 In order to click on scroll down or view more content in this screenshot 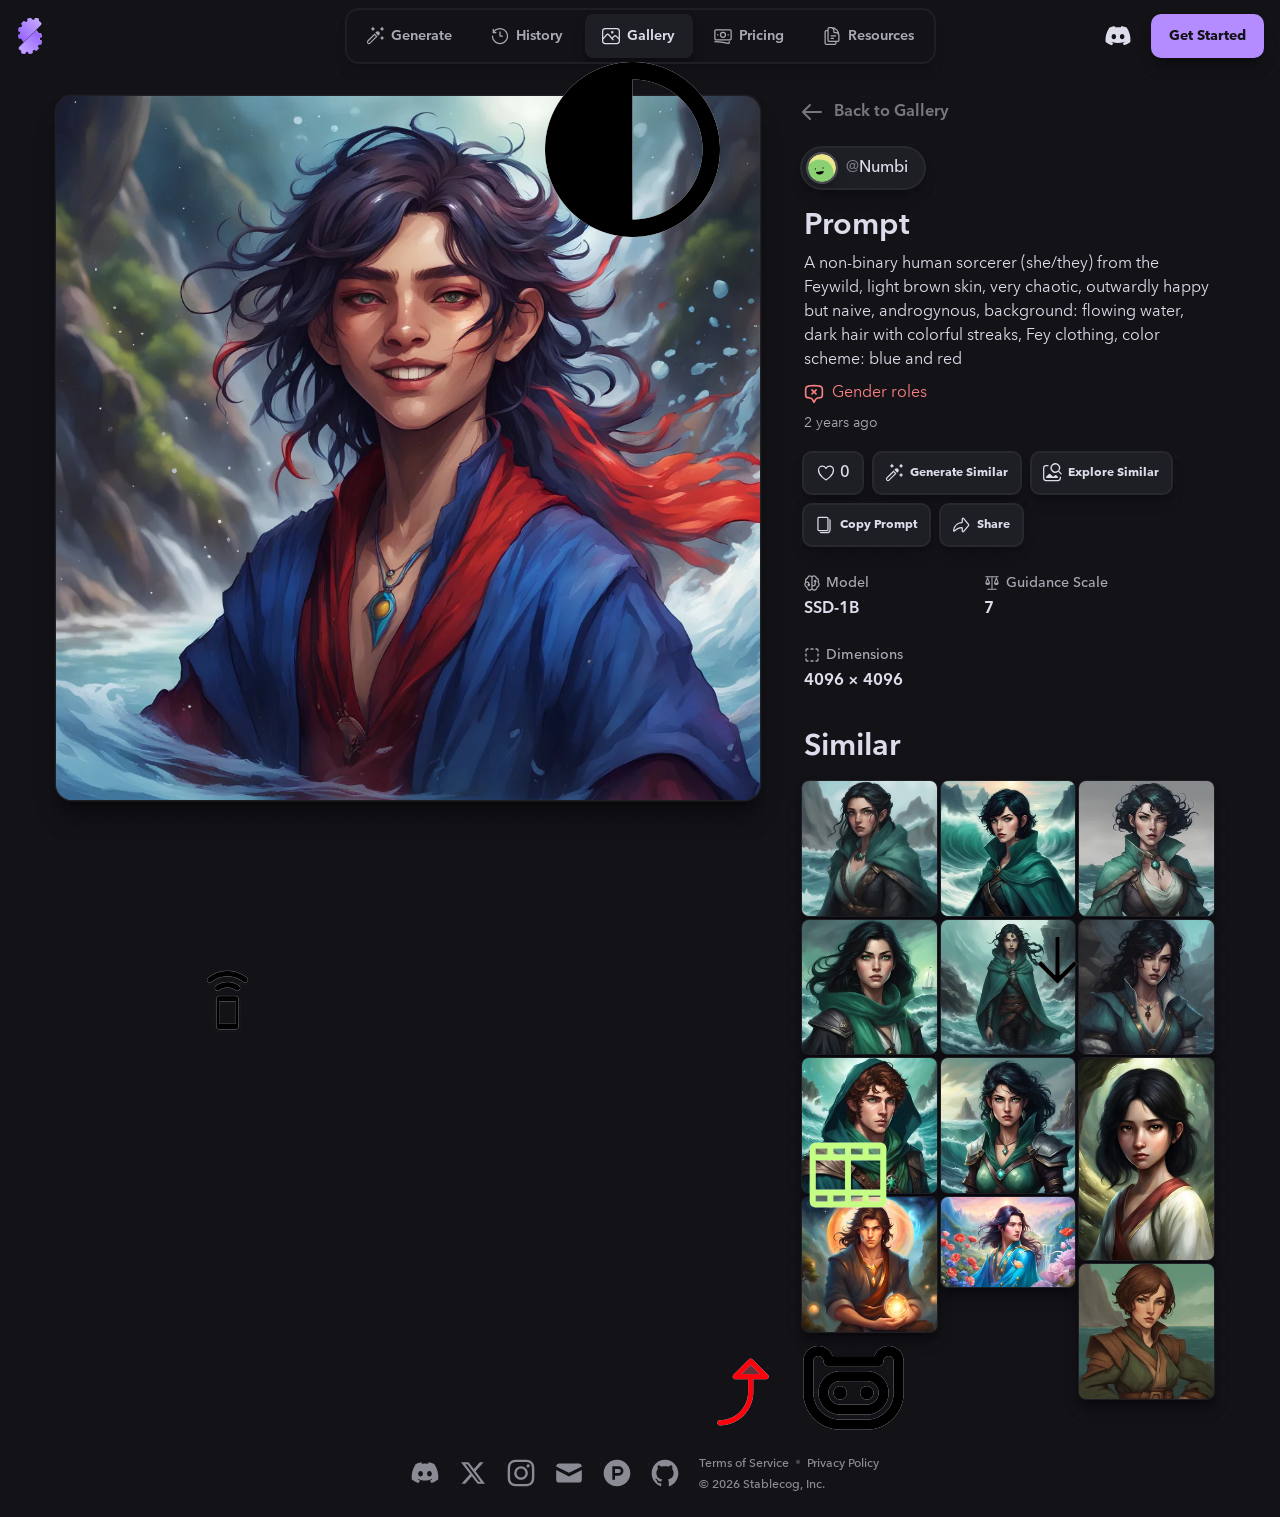, I will do `click(1057, 960)`.